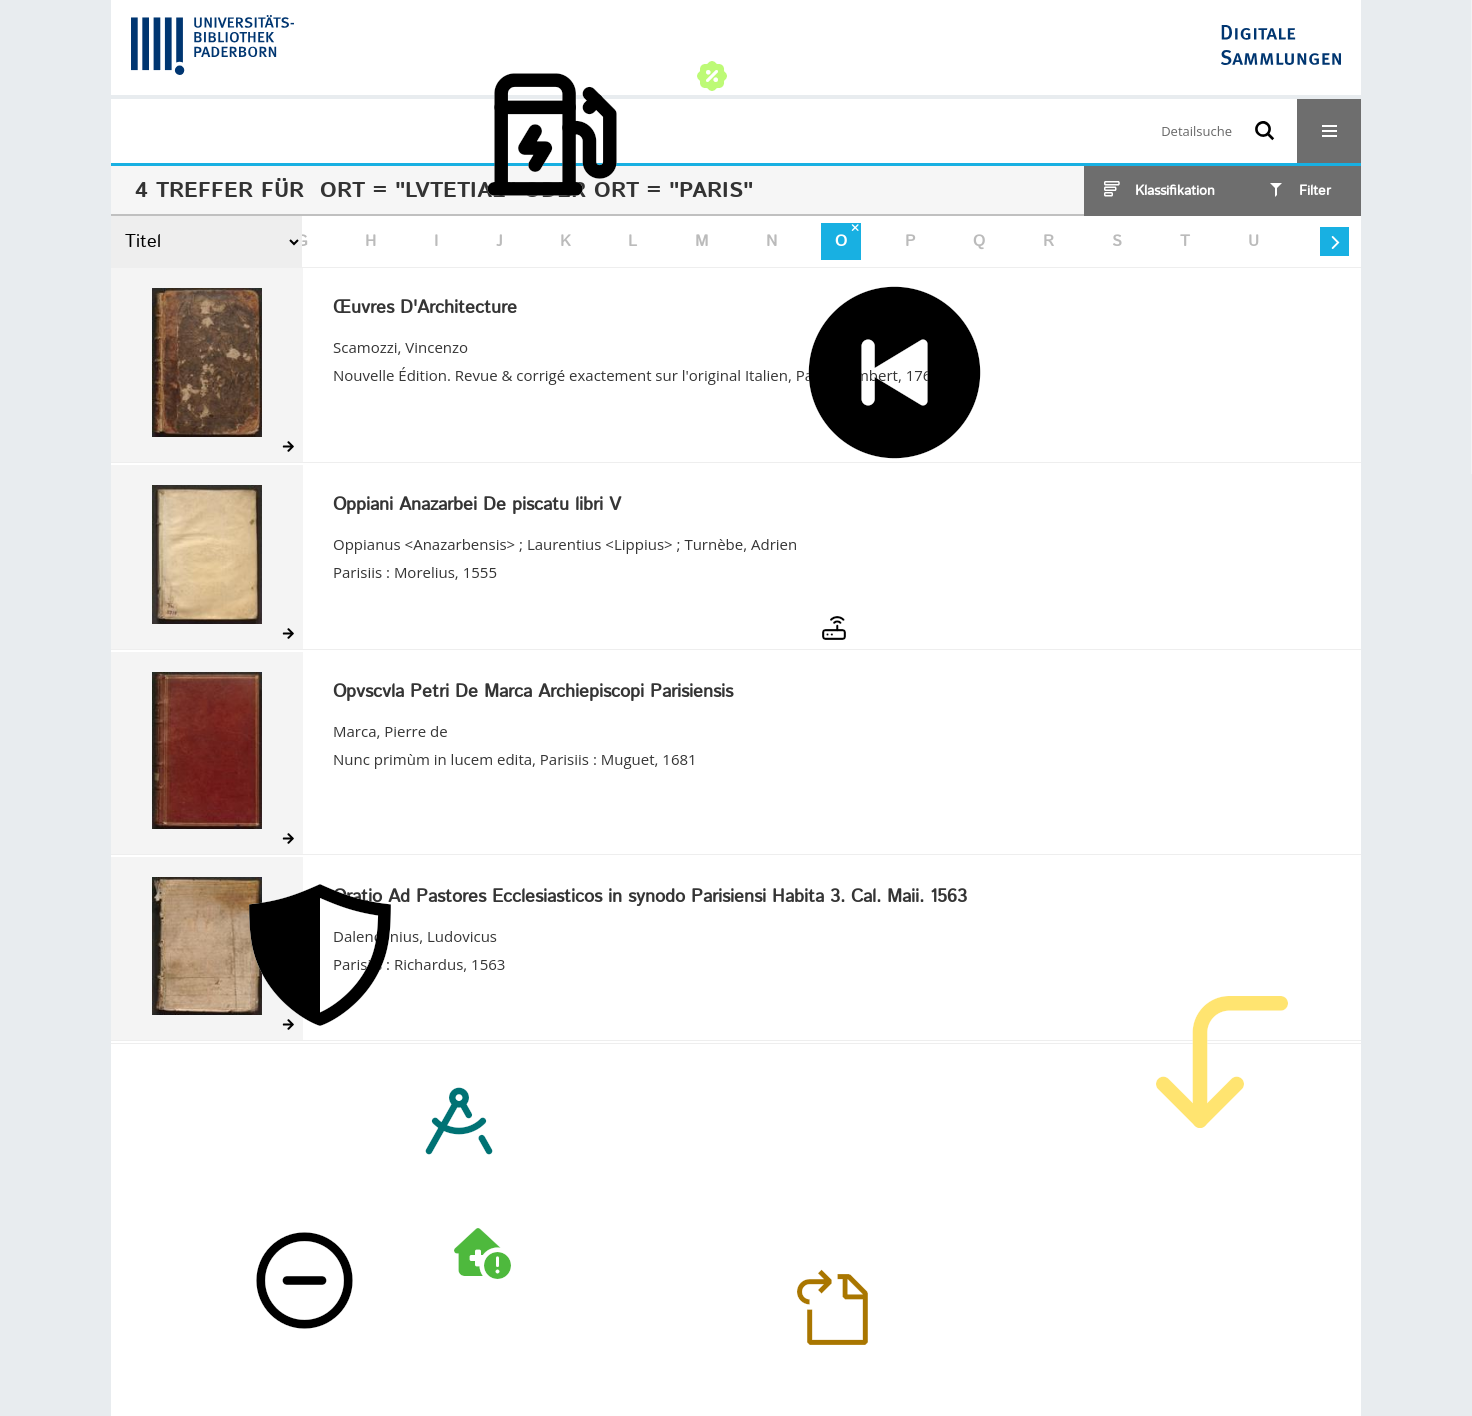 The width and height of the screenshot is (1472, 1416). What do you see at coordinates (320, 955) in the screenshot?
I see `partial security or protection enabled` at bounding box center [320, 955].